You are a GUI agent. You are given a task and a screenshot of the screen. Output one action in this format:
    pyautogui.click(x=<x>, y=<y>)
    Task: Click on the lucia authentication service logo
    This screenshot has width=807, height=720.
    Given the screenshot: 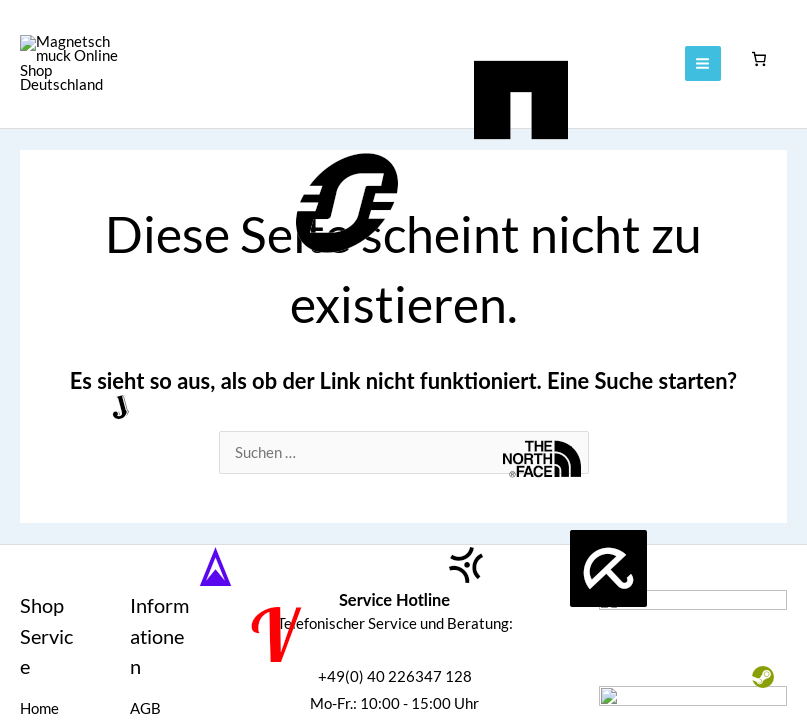 What is the action you would take?
    pyautogui.click(x=215, y=566)
    